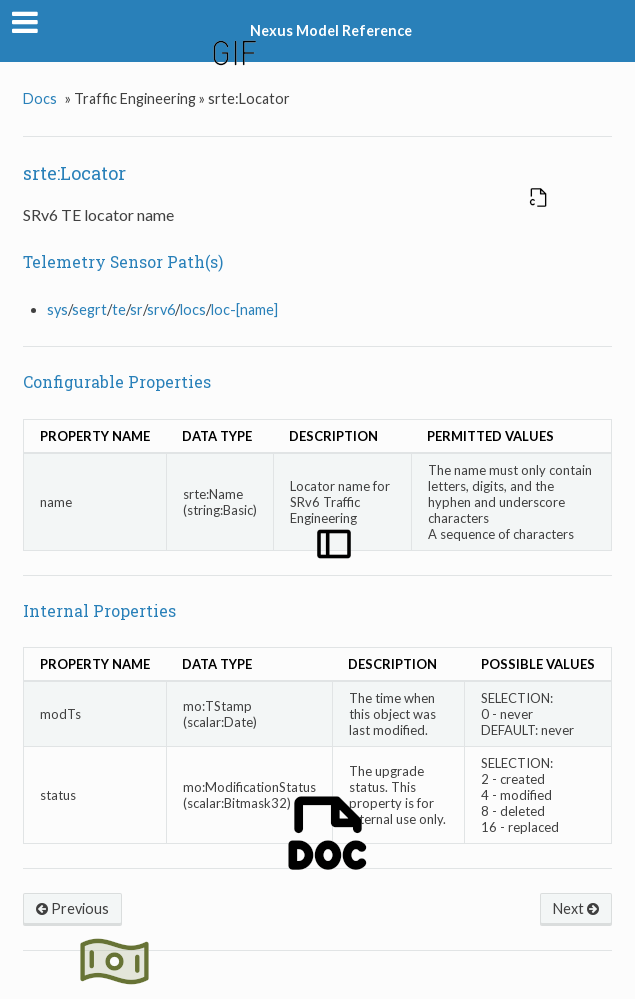 The height and width of the screenshot is (999, 635). Describe the element at coordinates (328, 836) in the screenshot. I see `open or view a document file` at that location.